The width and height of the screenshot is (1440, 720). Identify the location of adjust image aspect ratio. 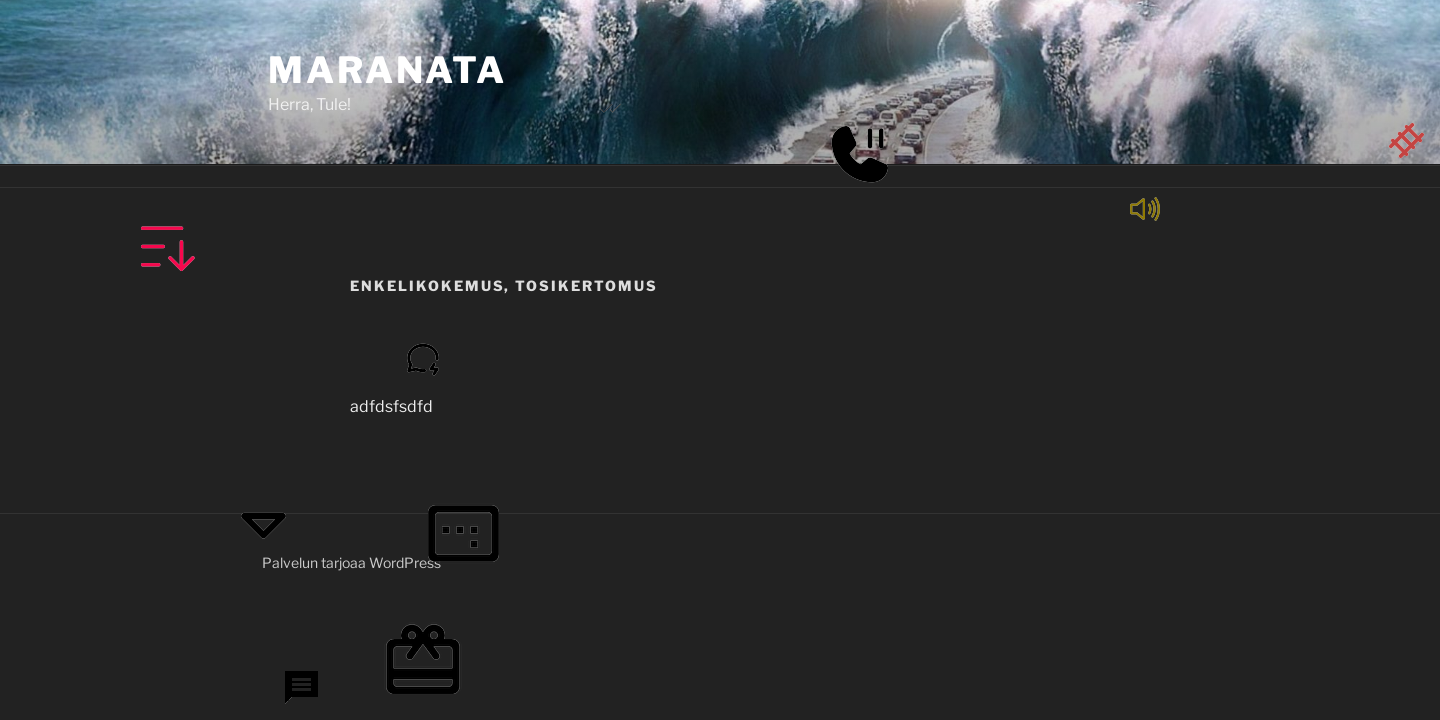
(463, 533).